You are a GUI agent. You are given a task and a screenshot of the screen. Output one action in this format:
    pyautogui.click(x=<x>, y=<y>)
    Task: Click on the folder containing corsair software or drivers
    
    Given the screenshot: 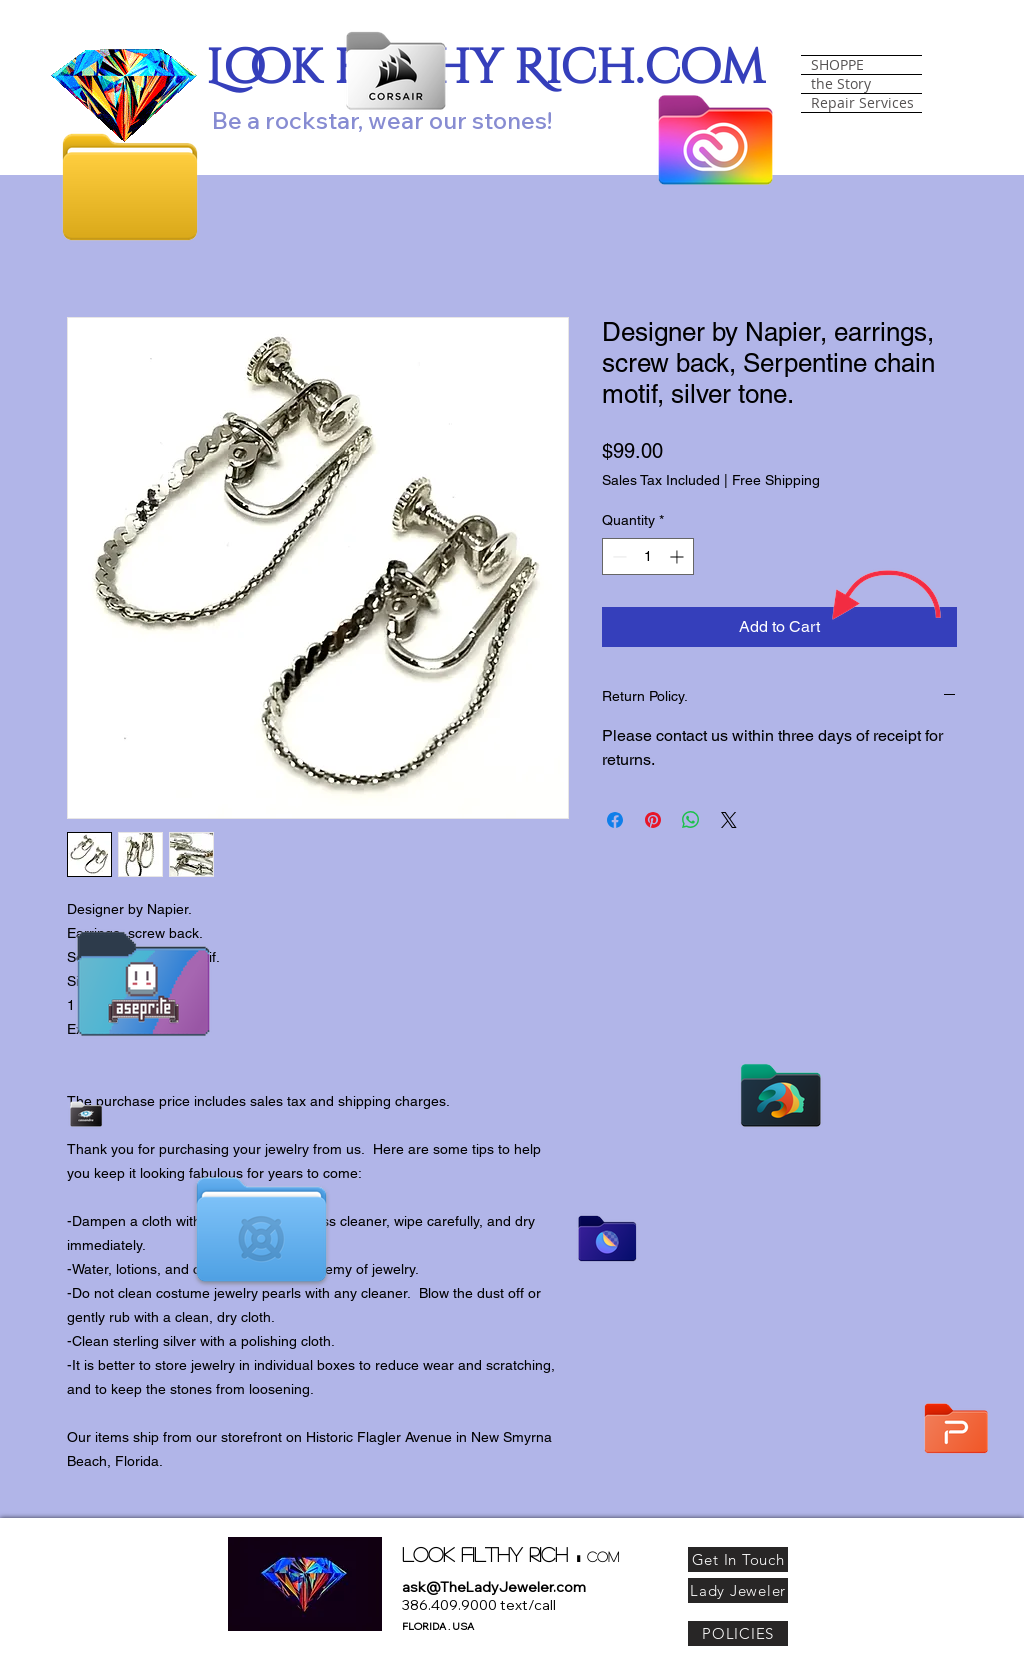 What is the action you would take?
    pyautogui.click(x=395, y=73)
    